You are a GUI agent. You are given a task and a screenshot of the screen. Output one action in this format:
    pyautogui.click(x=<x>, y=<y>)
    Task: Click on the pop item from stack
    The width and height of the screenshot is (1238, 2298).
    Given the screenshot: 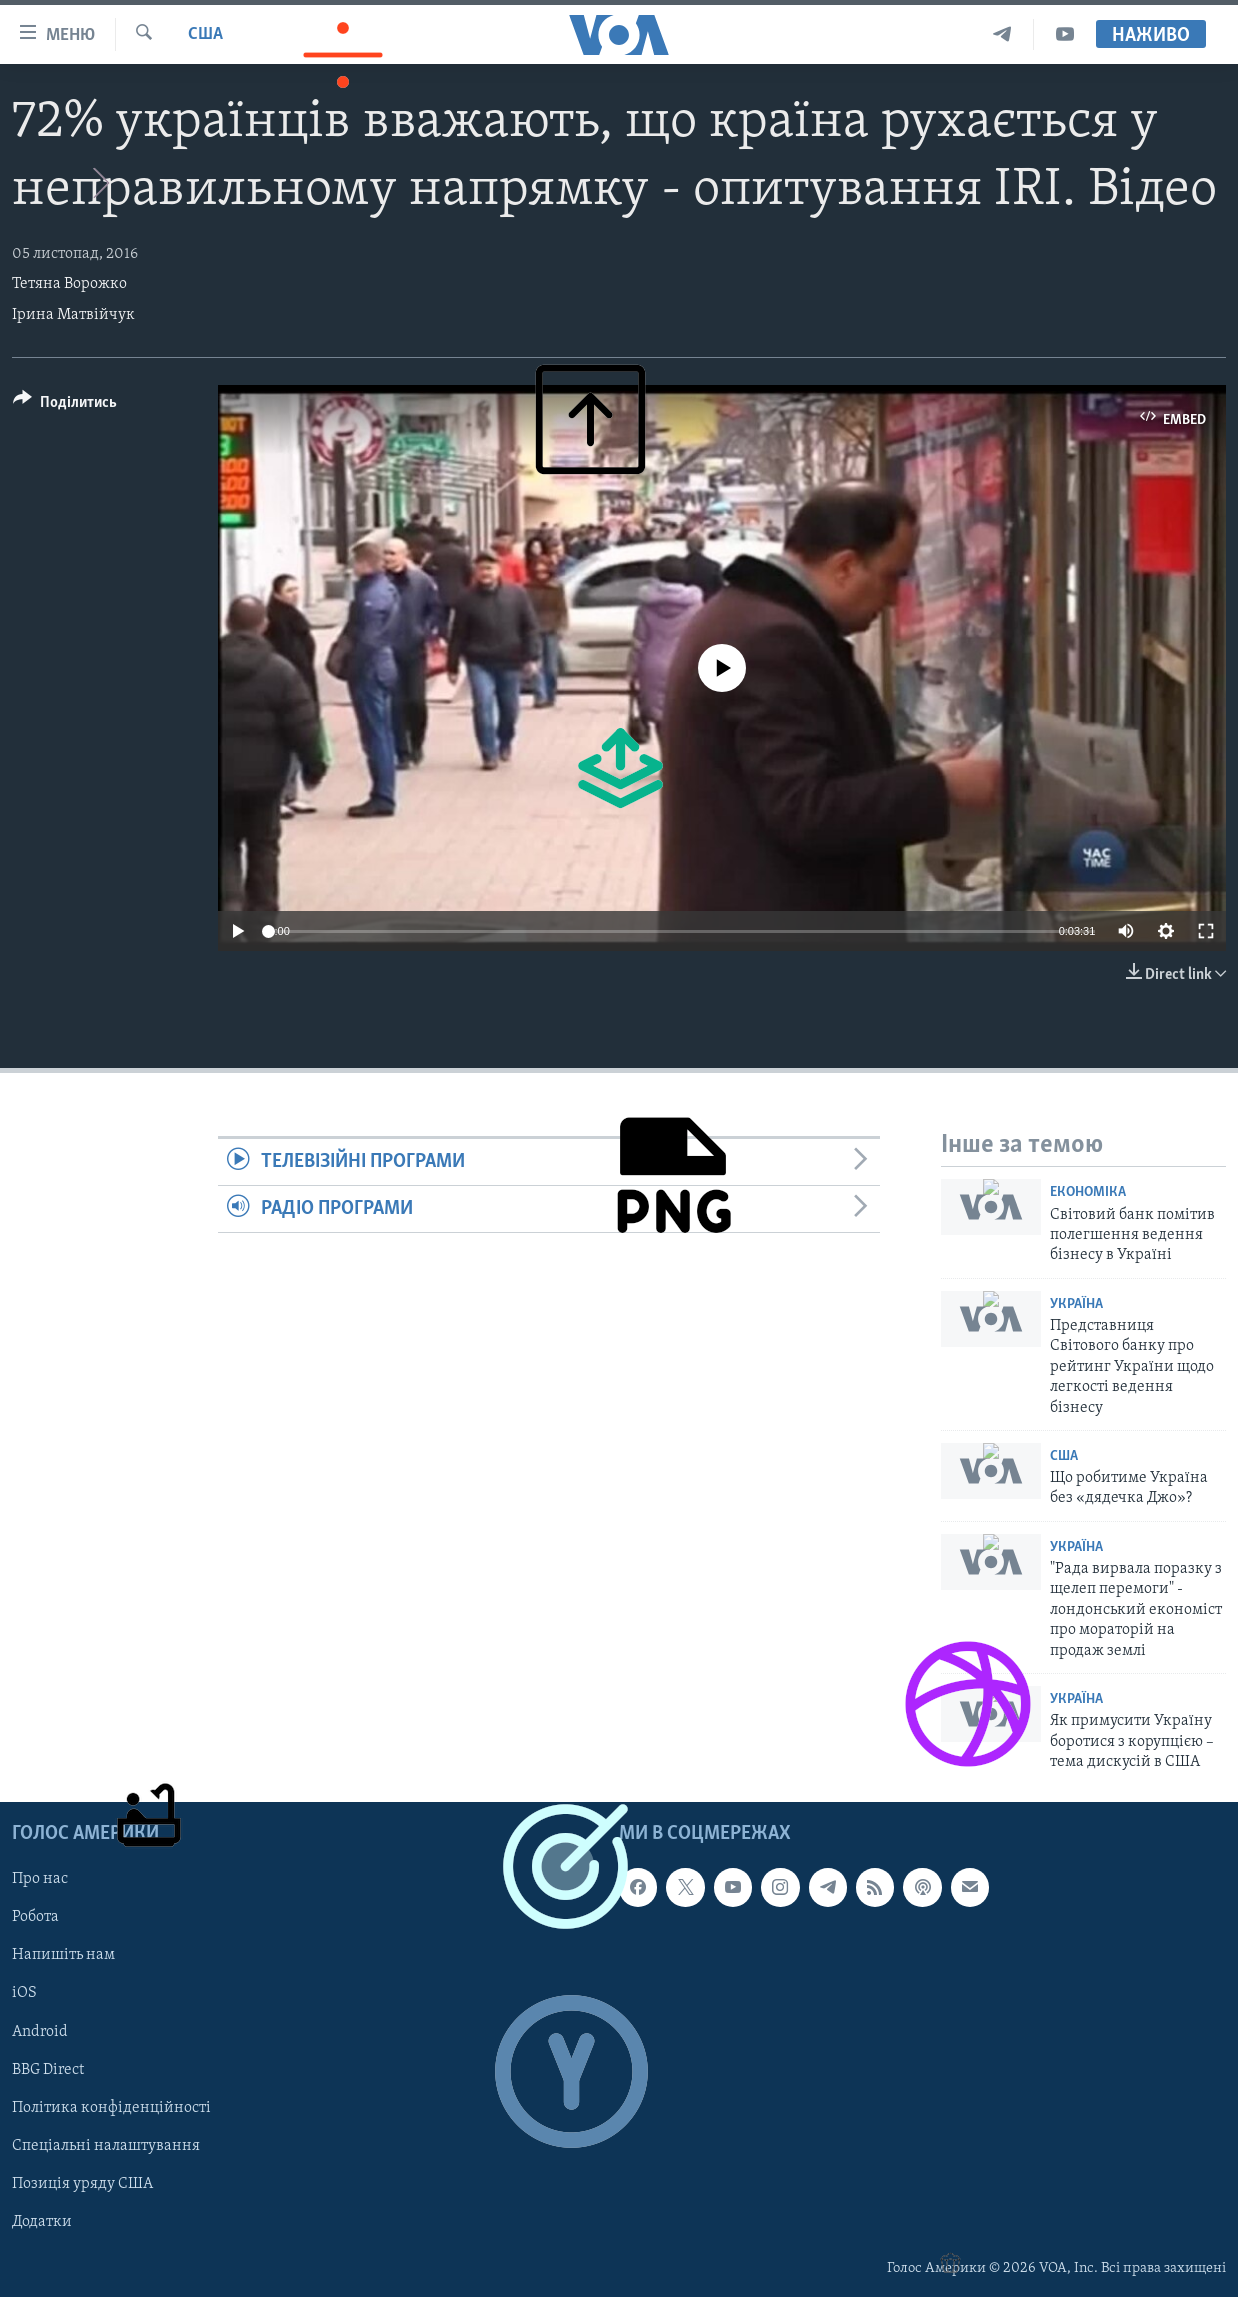 What is the action you would take?
    pyautogui.click(x=620, y=770)
    